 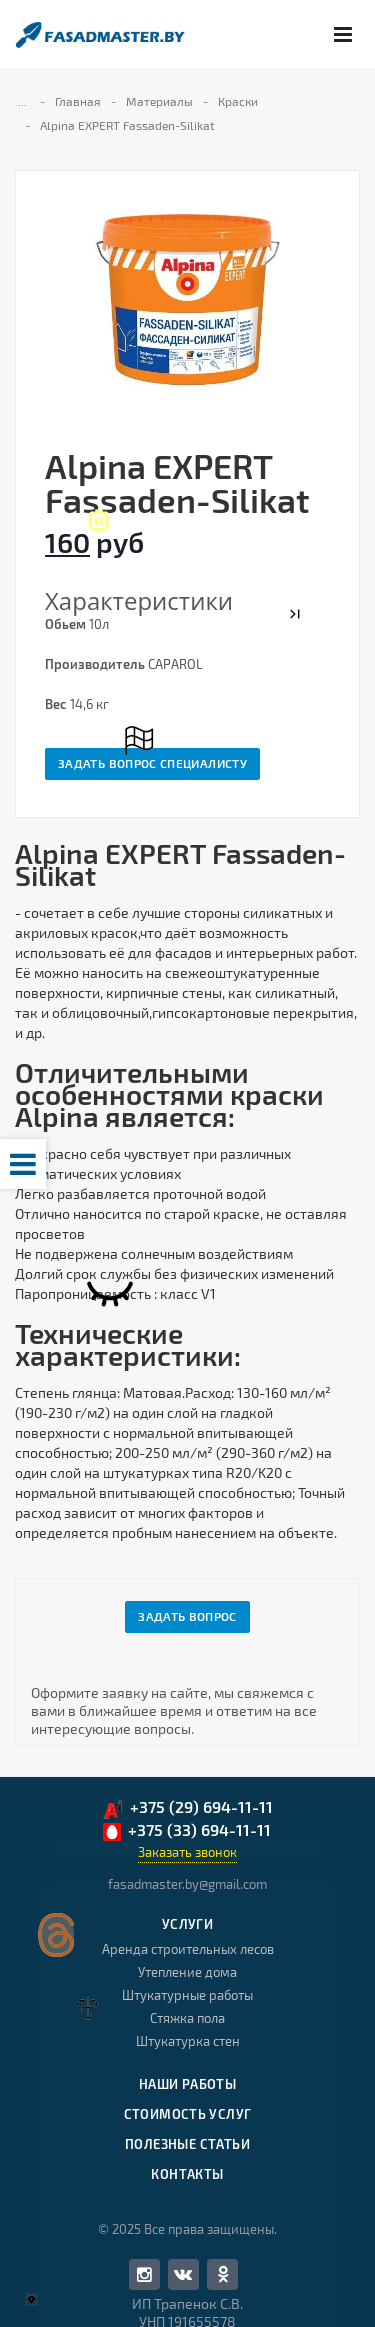 I want to click on indicates a finish line or completion point, so click(x=138, y=740).